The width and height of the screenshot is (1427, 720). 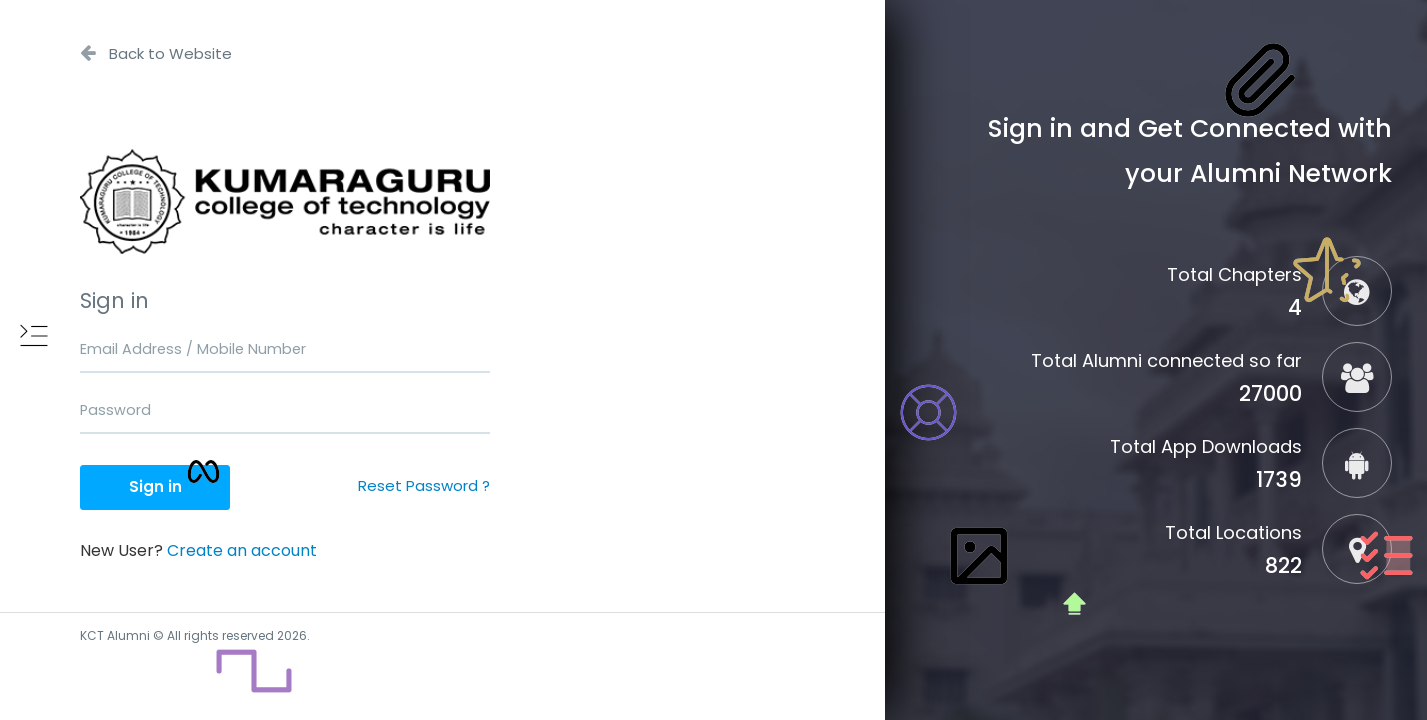 I want to click on toggle square wave audio signal, so click(x=254, y=671).